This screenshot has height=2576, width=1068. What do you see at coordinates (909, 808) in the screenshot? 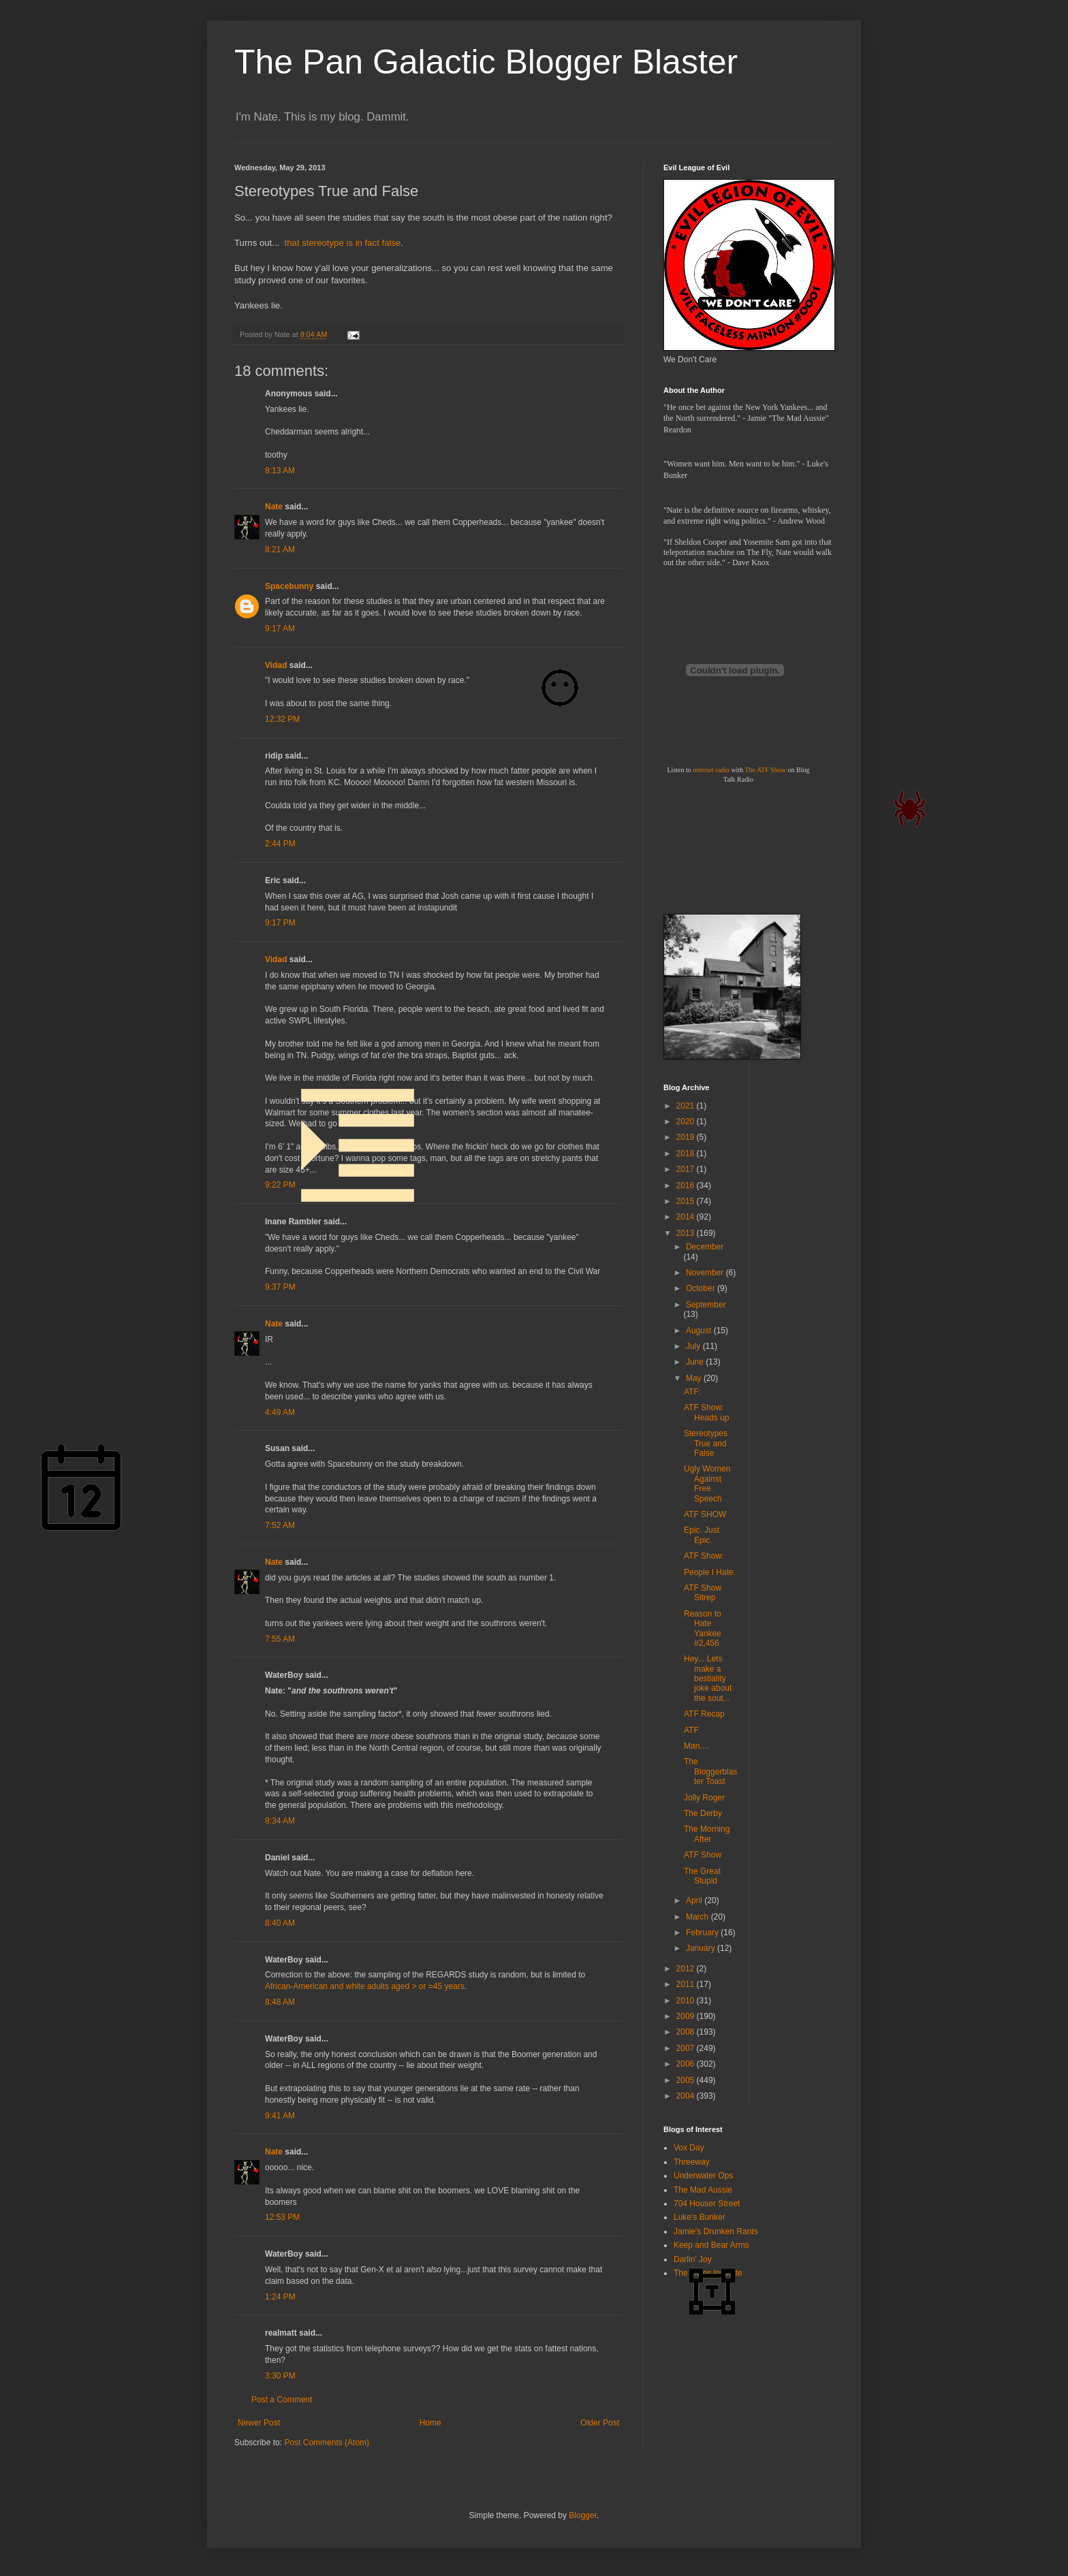
I see `indicates bug or error in the system` at bounding box center [909, 808].